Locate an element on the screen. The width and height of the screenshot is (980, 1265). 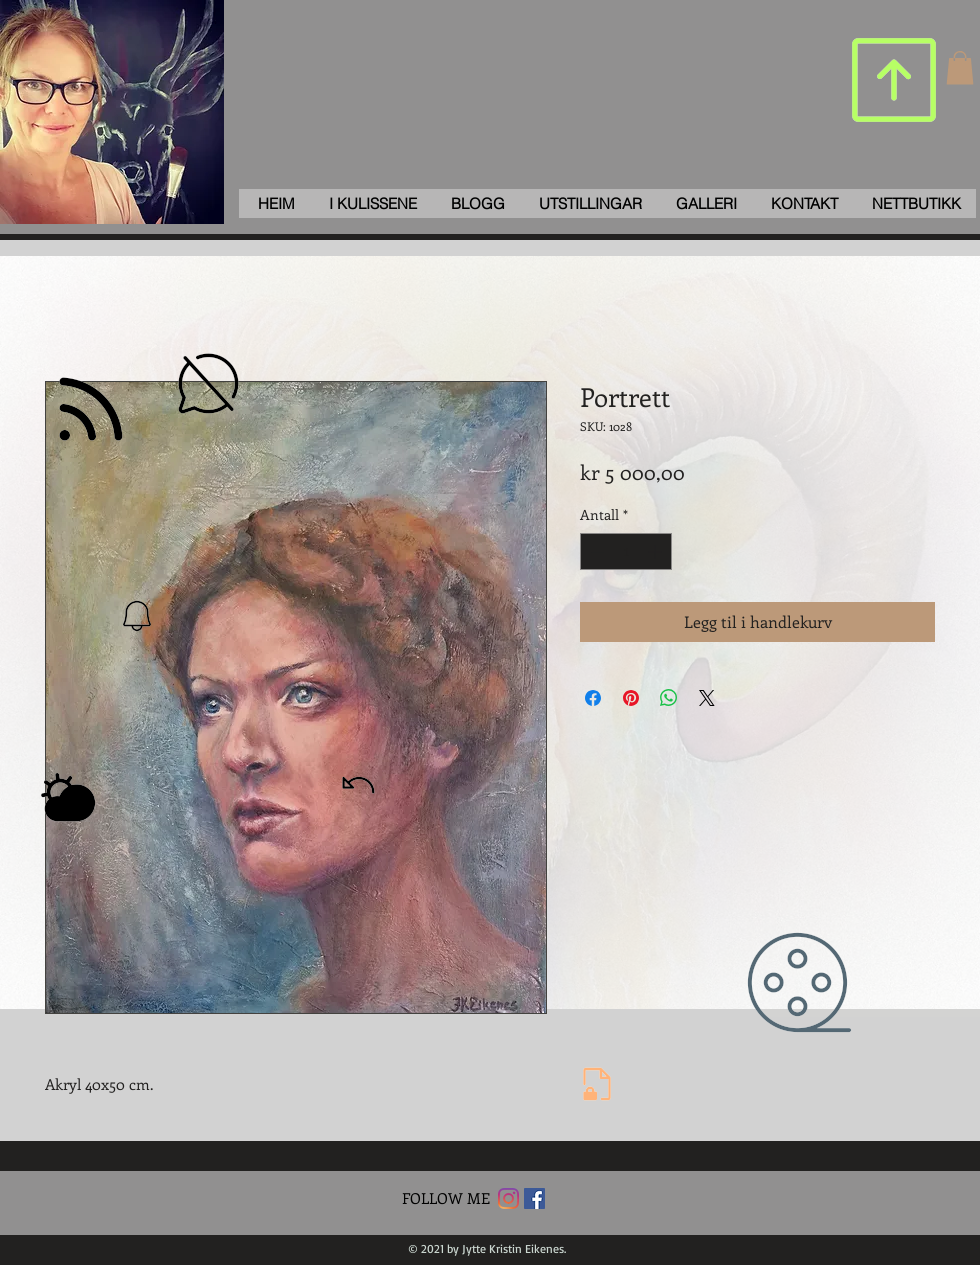
upload a file or content is located at coordinates (894, 80).